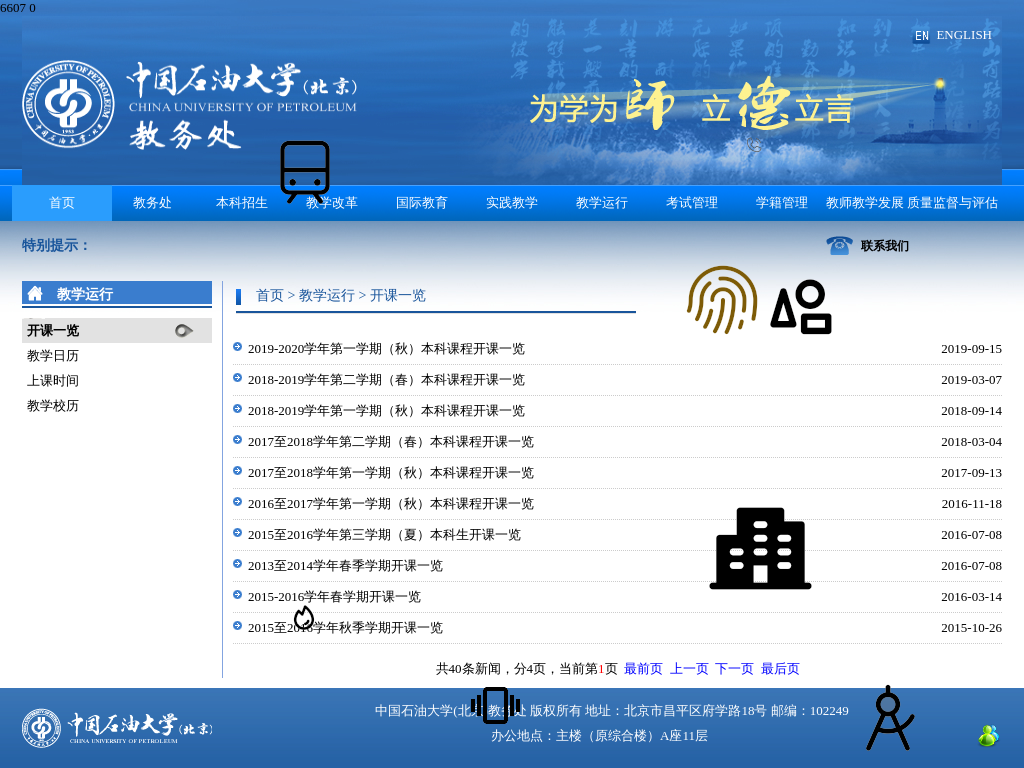 The height and width of the screenshot is (768, 1024). I want to click on authenticate with biometric fingerprint, so click(723, 300).